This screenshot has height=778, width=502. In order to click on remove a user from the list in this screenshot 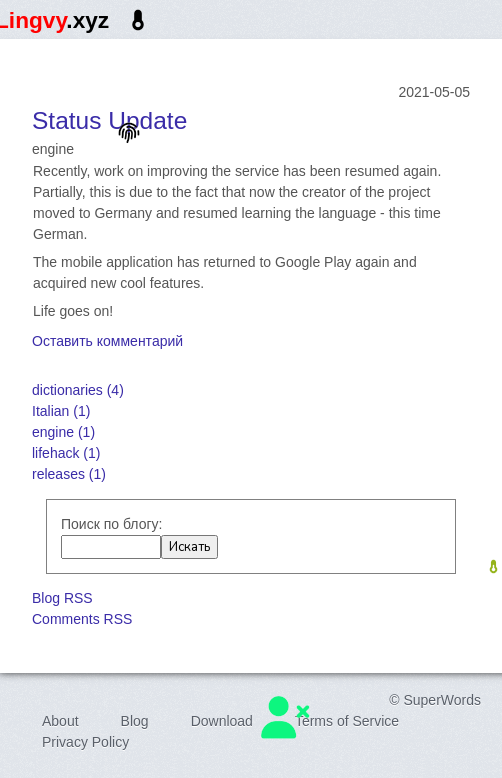, I will do `click(284, 717)`.